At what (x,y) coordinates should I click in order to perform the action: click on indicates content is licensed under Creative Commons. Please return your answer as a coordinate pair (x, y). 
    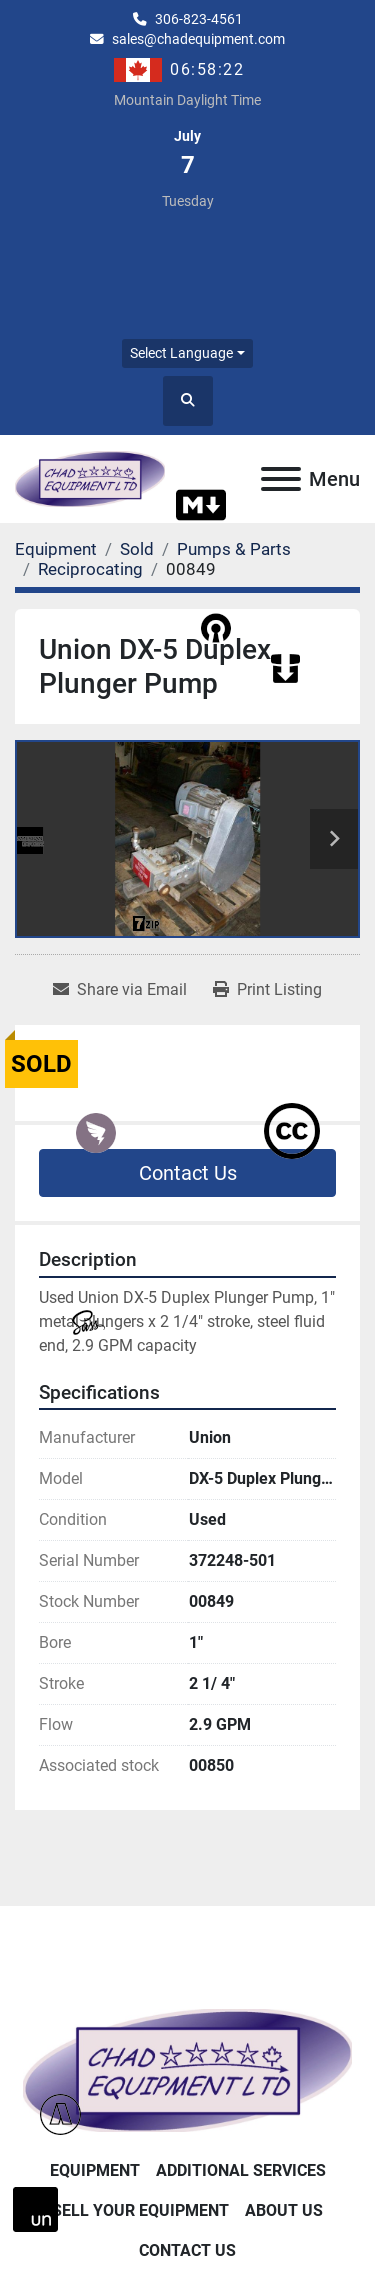
    Looking at the image, I should click on (292, 1131).